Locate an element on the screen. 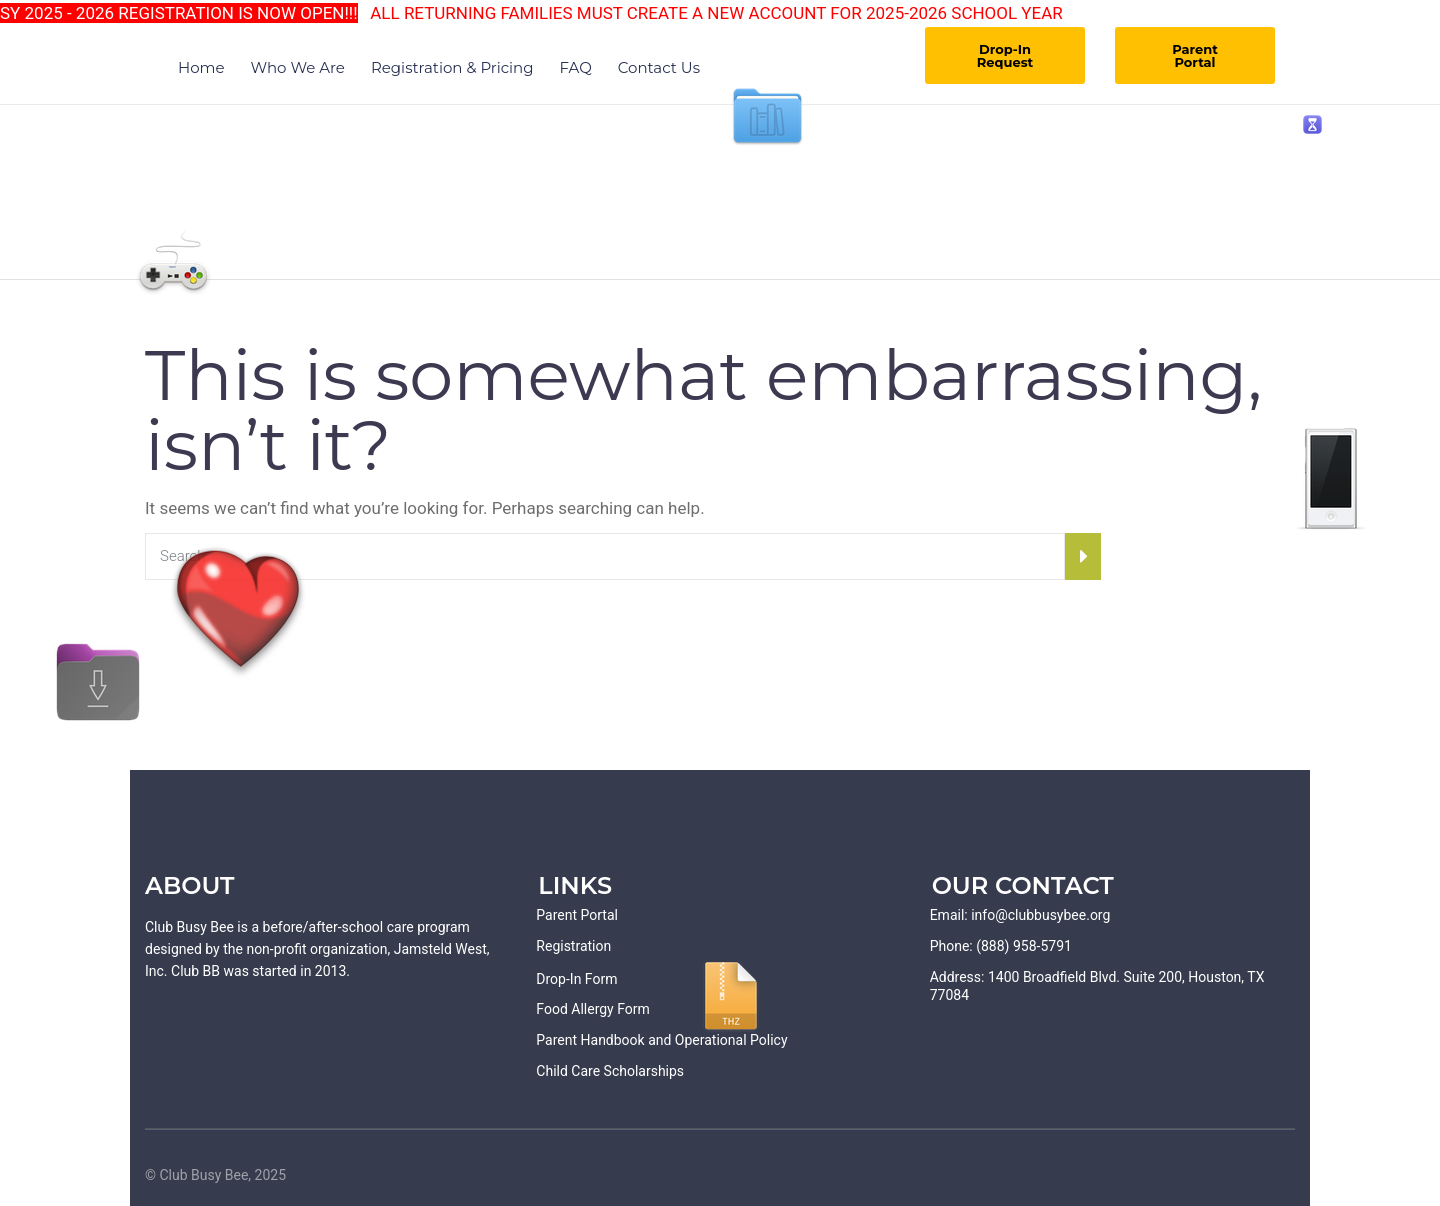 This screenshot has height=1206, width=1440. view screen time usage and statistics is located at coordinates (1312, 124).